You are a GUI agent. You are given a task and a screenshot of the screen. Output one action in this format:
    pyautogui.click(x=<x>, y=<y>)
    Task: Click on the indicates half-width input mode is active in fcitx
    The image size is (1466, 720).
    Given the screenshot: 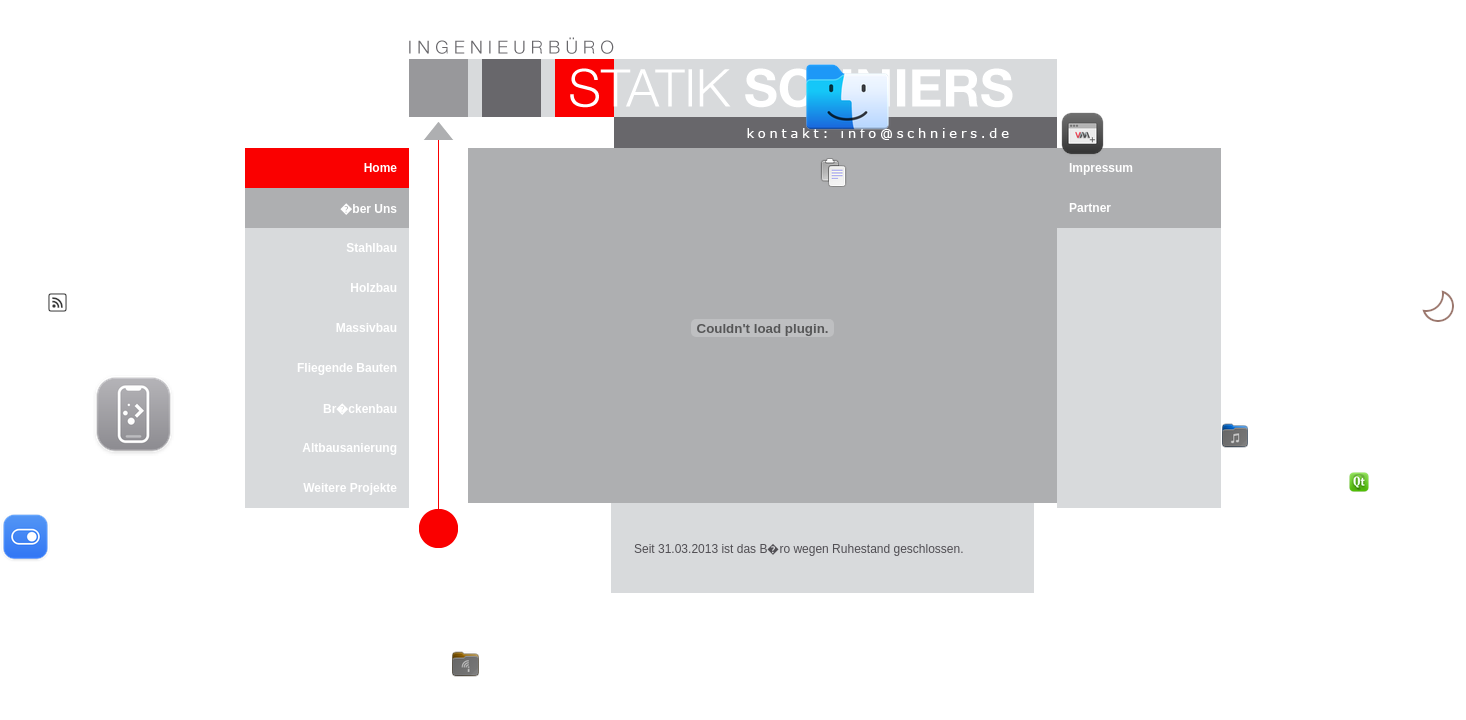 What is the action you would take?
    pyautogui.click(x=1438, y=306)
    